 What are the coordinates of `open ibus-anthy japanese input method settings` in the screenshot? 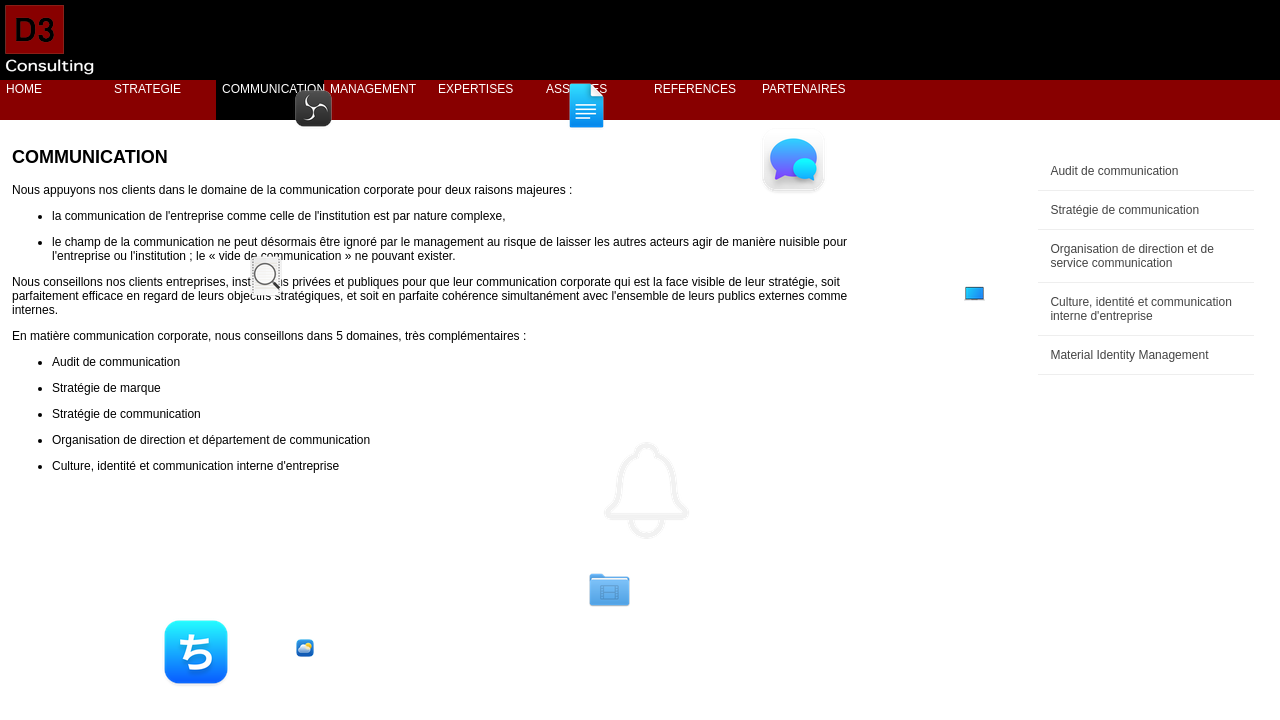 It's located at (196, 652).